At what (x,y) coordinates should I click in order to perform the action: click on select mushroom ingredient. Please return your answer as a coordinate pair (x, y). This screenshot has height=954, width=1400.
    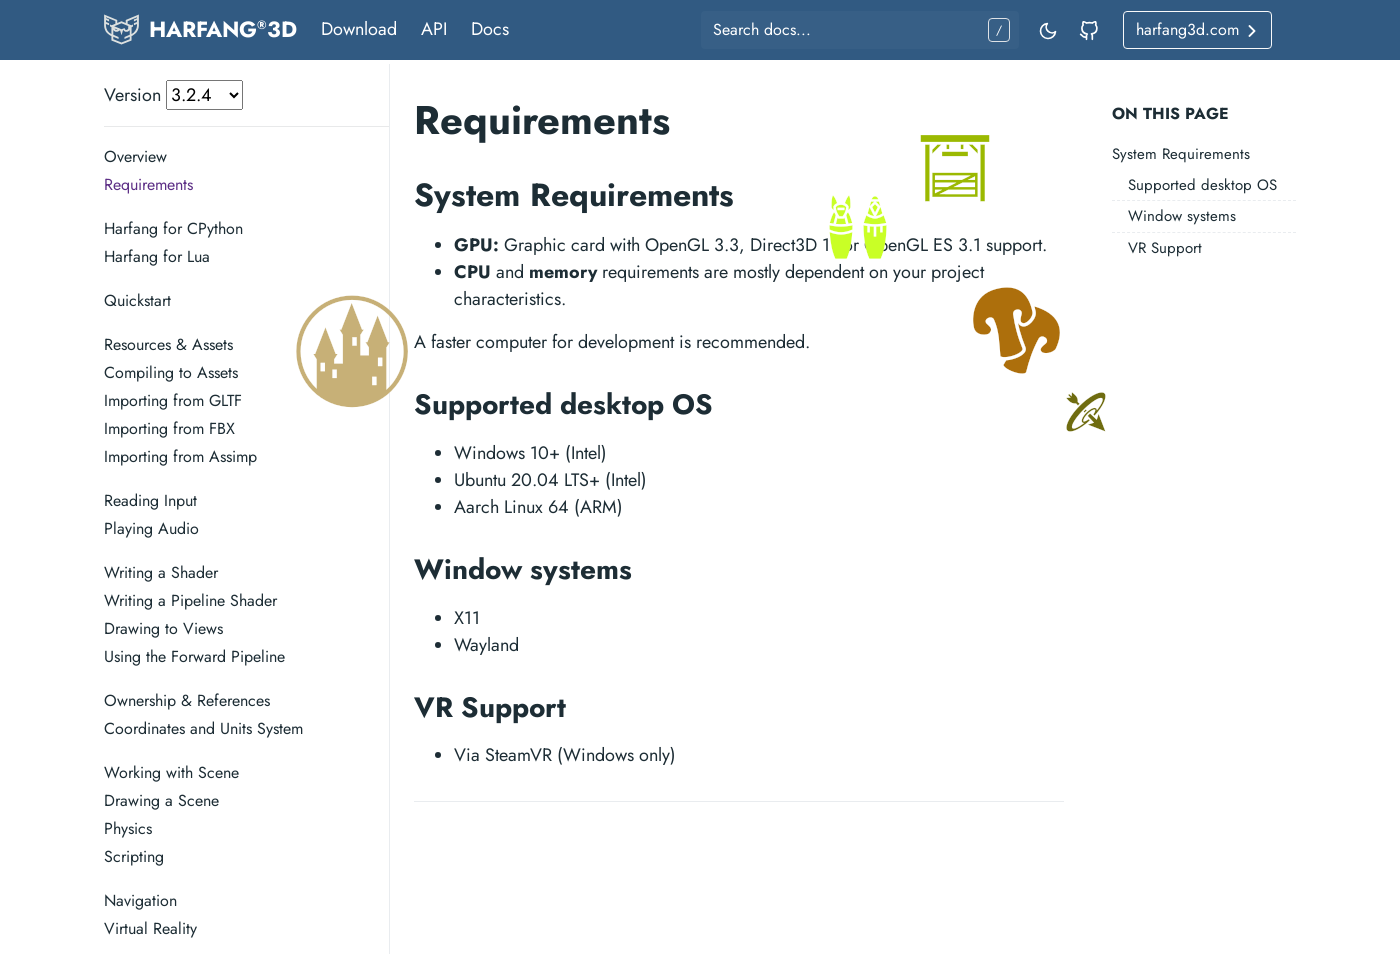
    Looking at the image, I should click on (1016, 330).